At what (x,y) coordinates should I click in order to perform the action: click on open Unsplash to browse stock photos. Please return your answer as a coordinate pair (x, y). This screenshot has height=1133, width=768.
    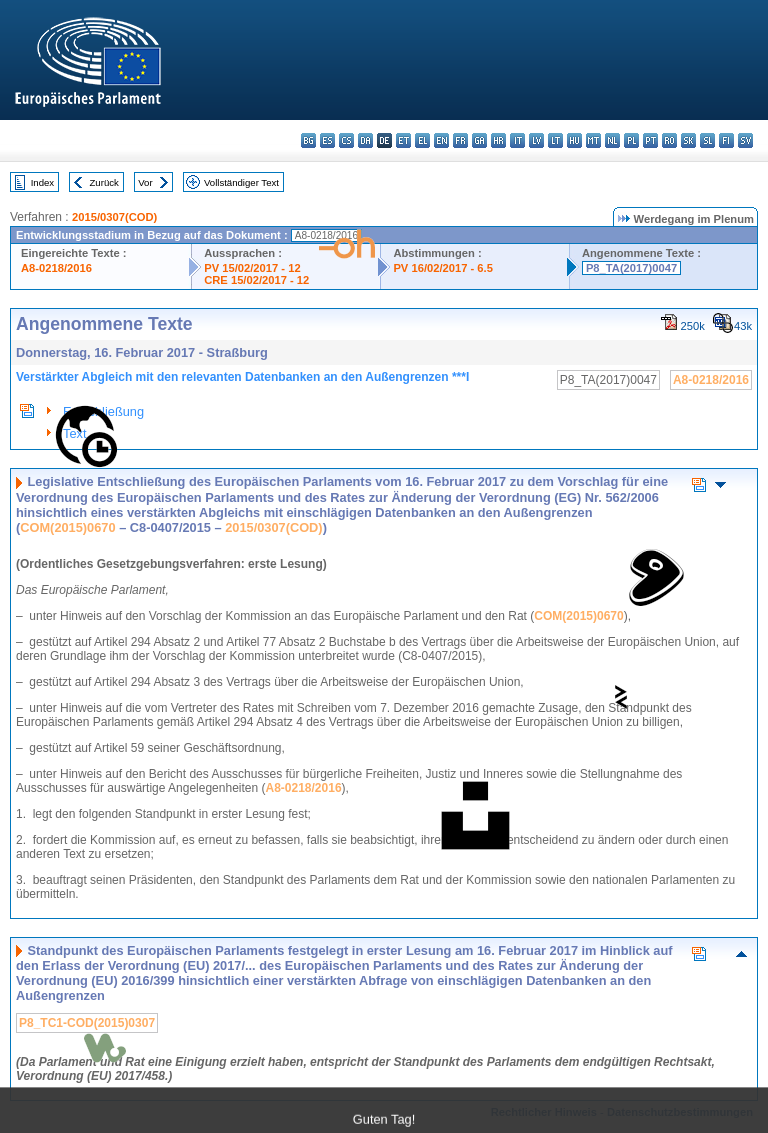
    Looking at the image, I should click on (475, 815).